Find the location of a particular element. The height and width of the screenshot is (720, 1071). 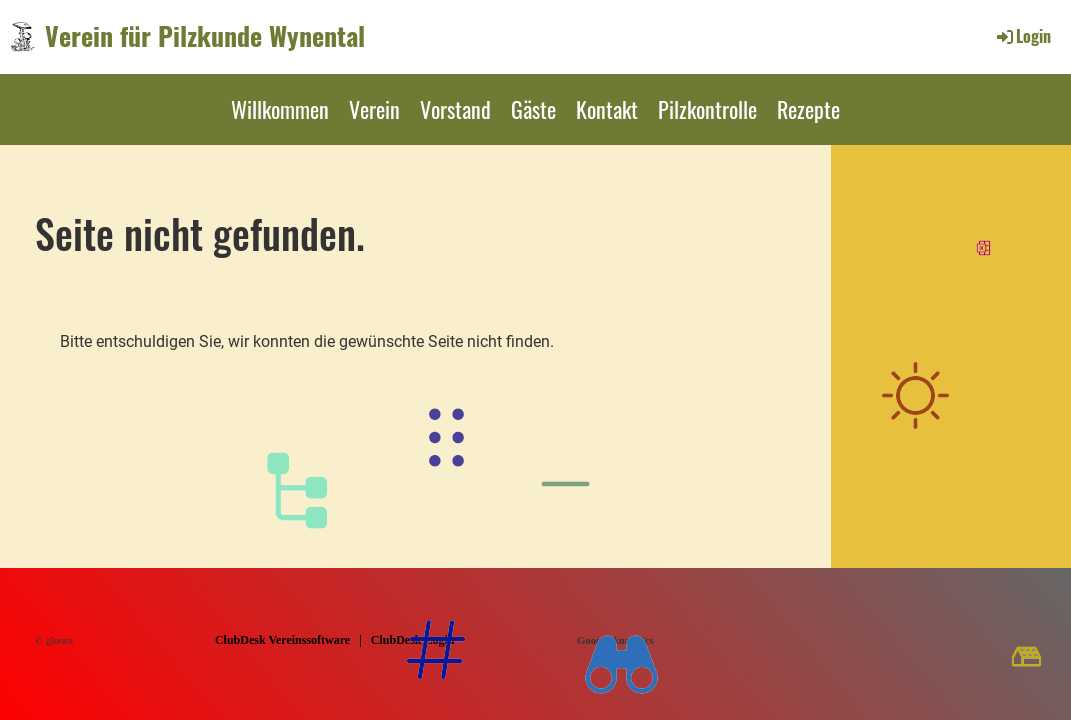

switch to light mode is located at coordinates (915, 395).